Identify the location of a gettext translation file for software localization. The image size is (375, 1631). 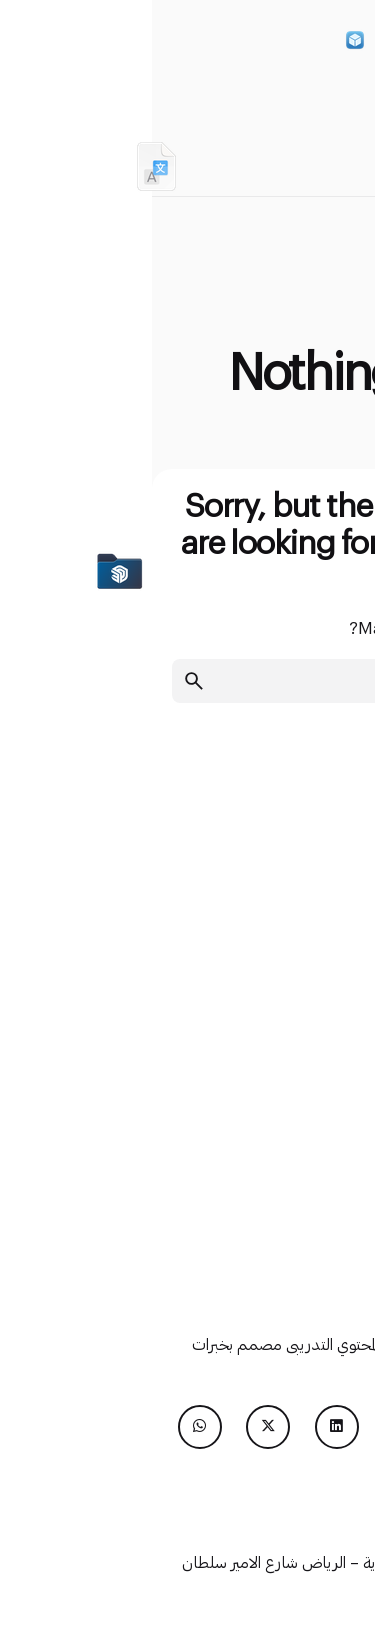
(156, 166).